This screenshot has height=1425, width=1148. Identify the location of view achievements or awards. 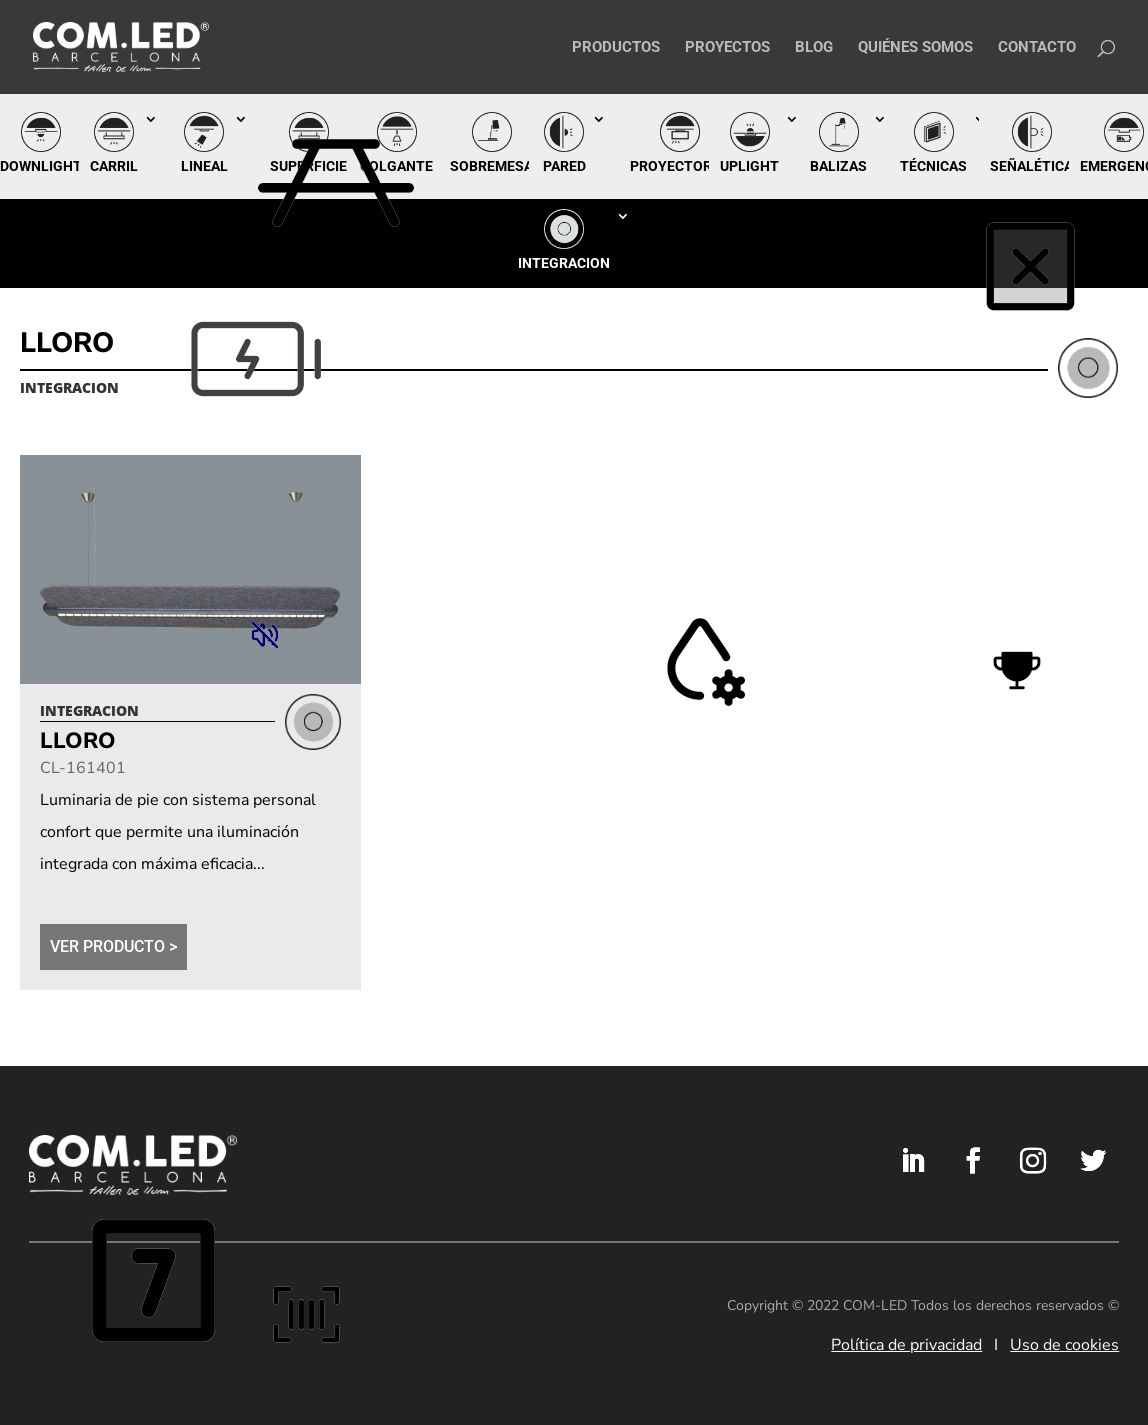
(1017, 669).